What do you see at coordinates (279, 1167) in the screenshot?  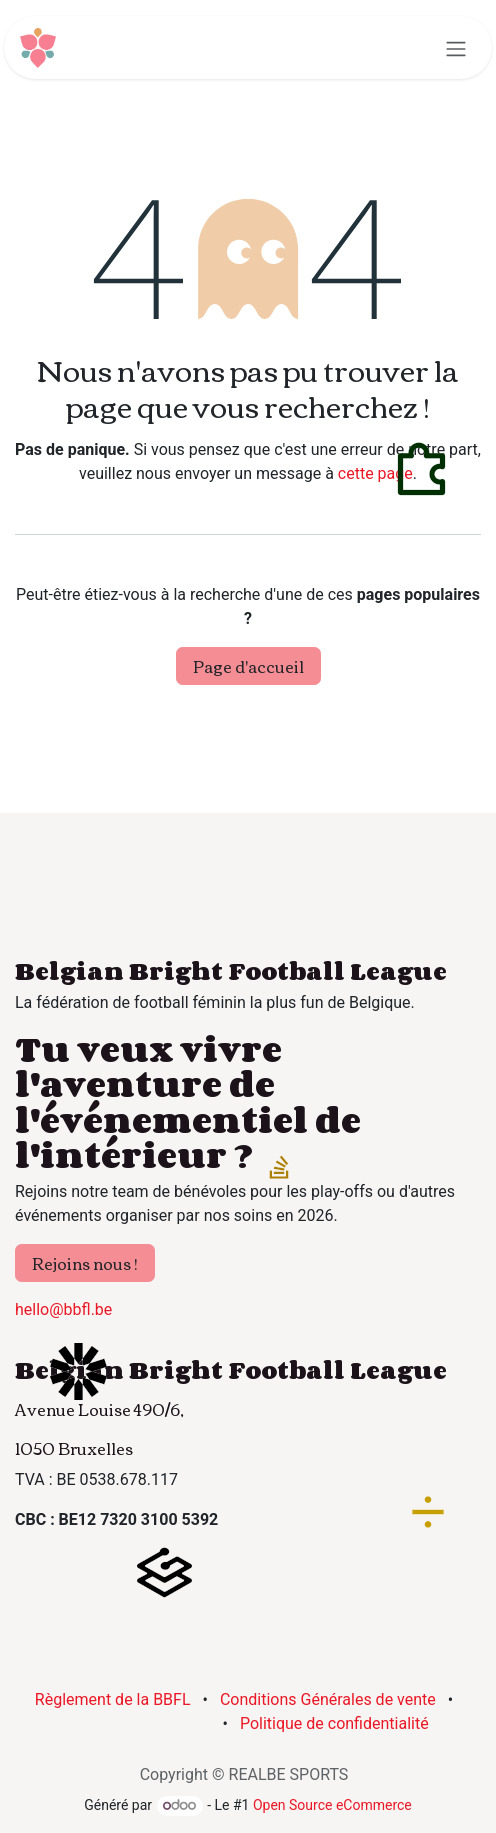 I see `visit stack overflow website` at bounding box center [279, 1167].